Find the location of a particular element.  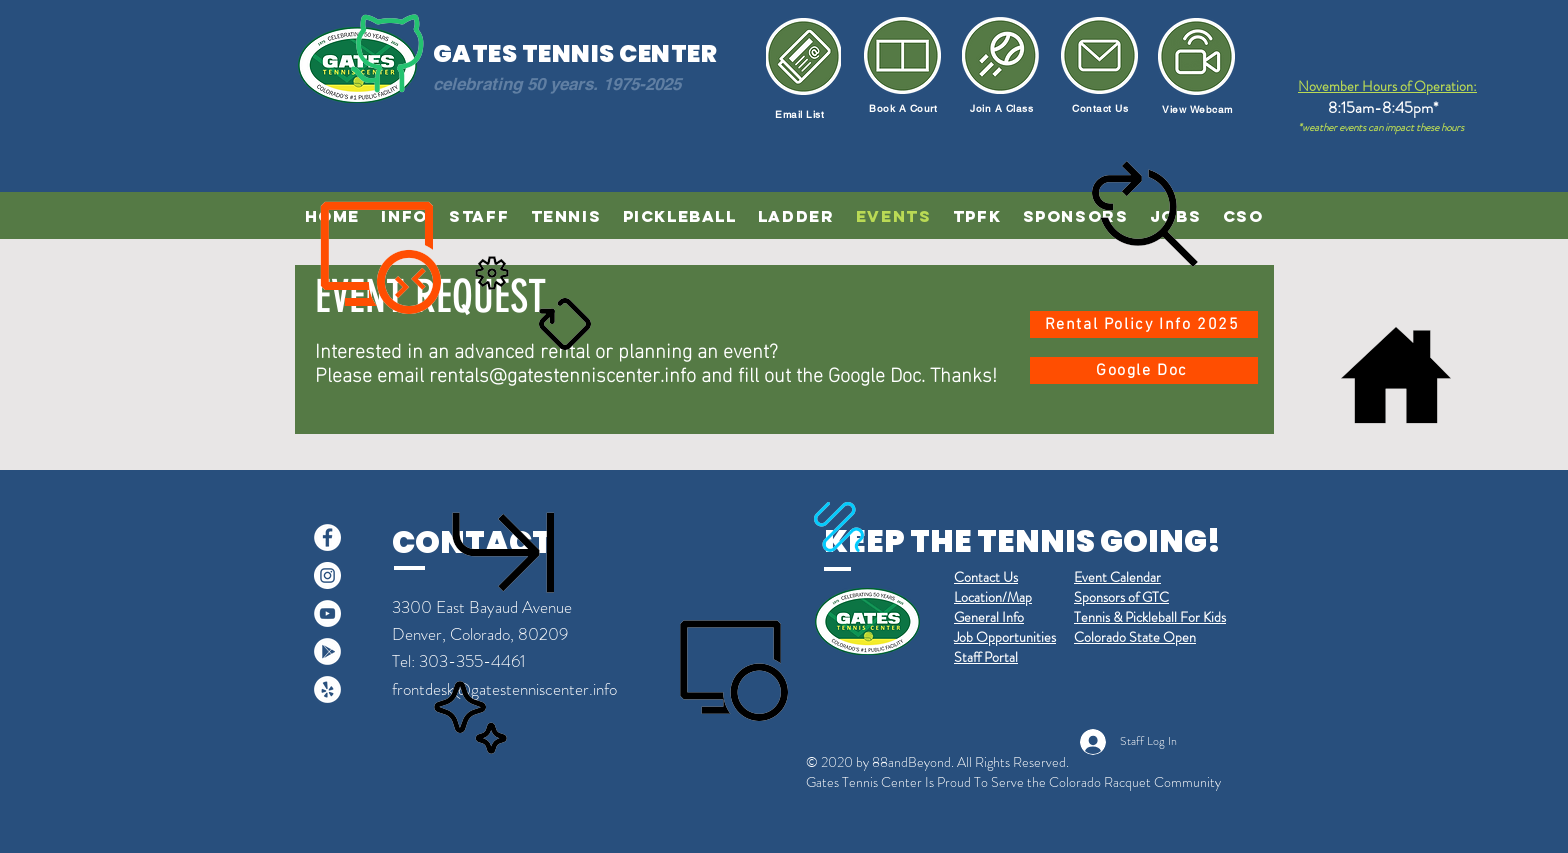

rotate image or element is located at coordinates (565, 324).